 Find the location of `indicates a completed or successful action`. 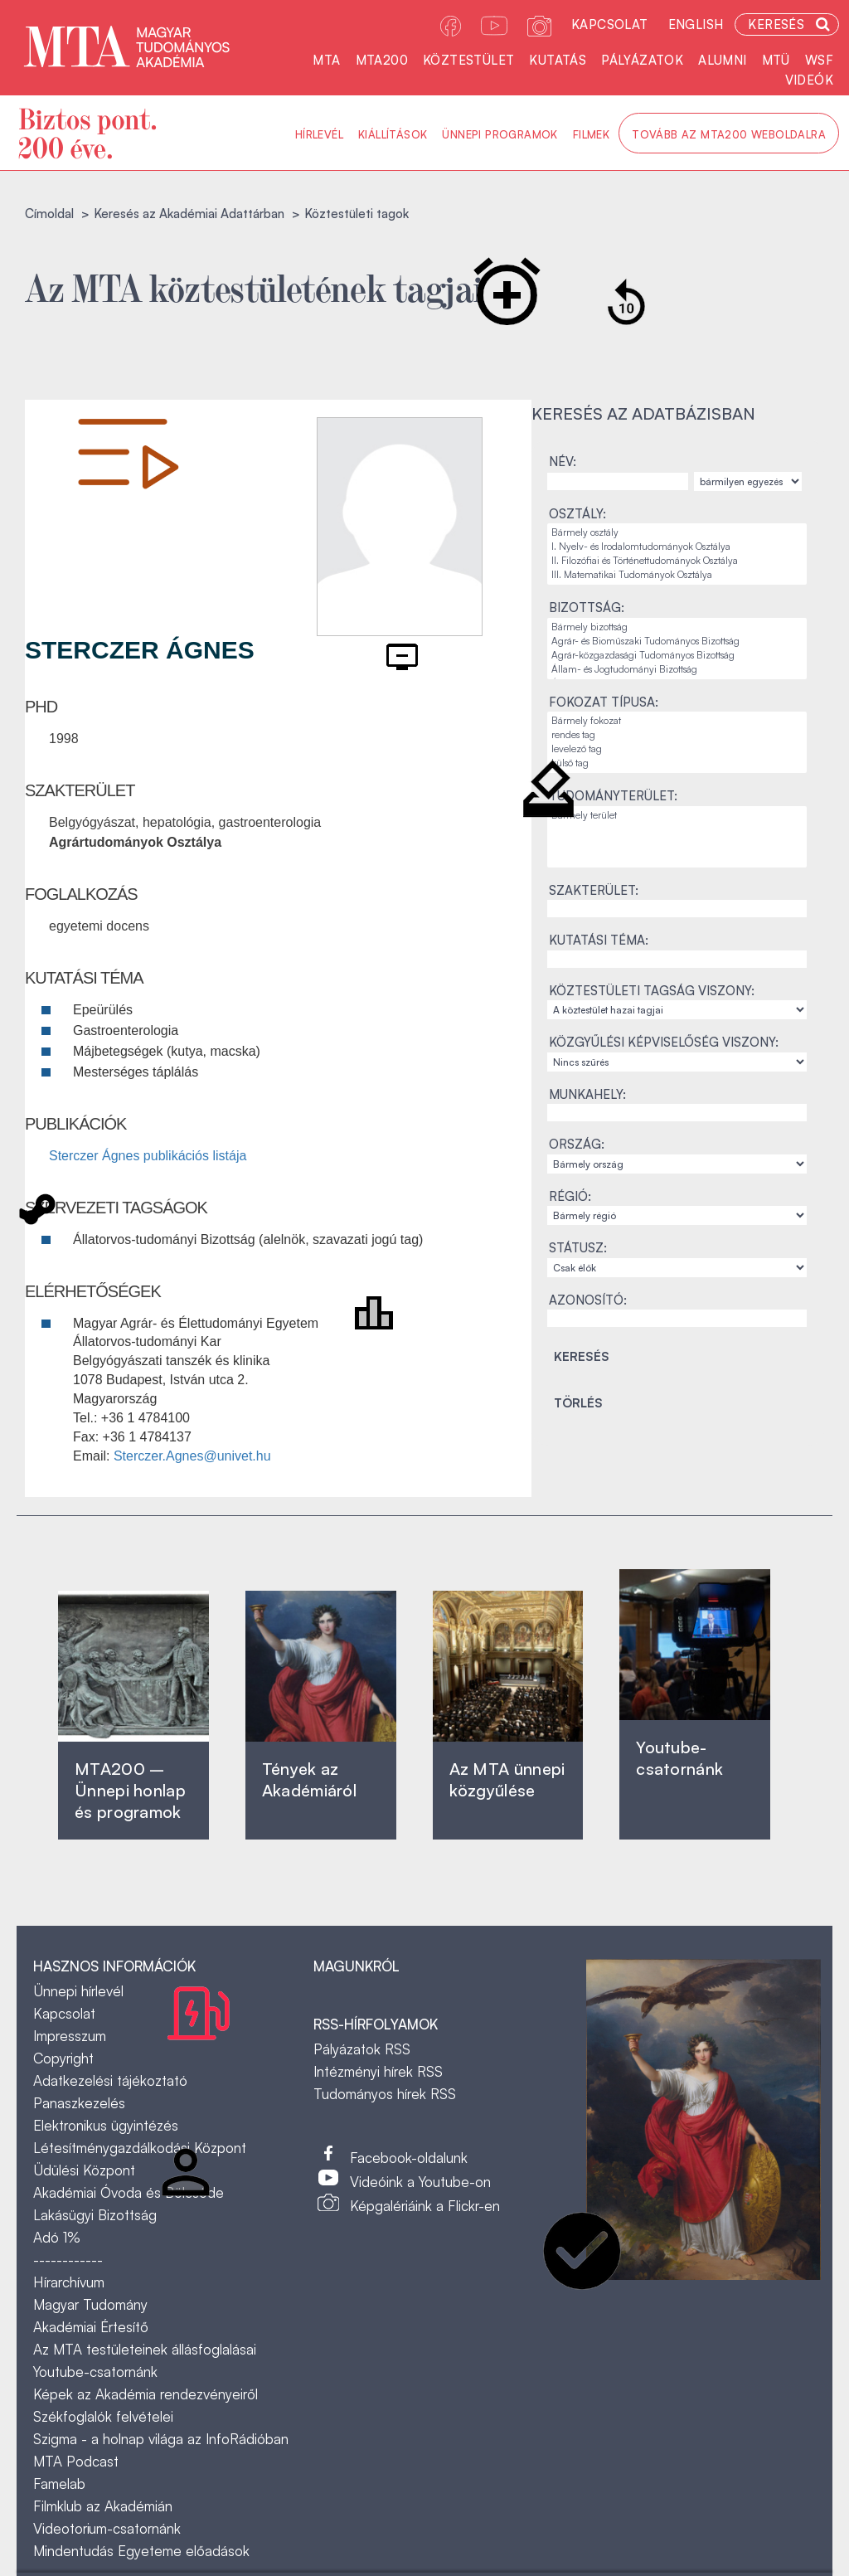

indicates a completed or successful action is located at coordinates (582, 2251).